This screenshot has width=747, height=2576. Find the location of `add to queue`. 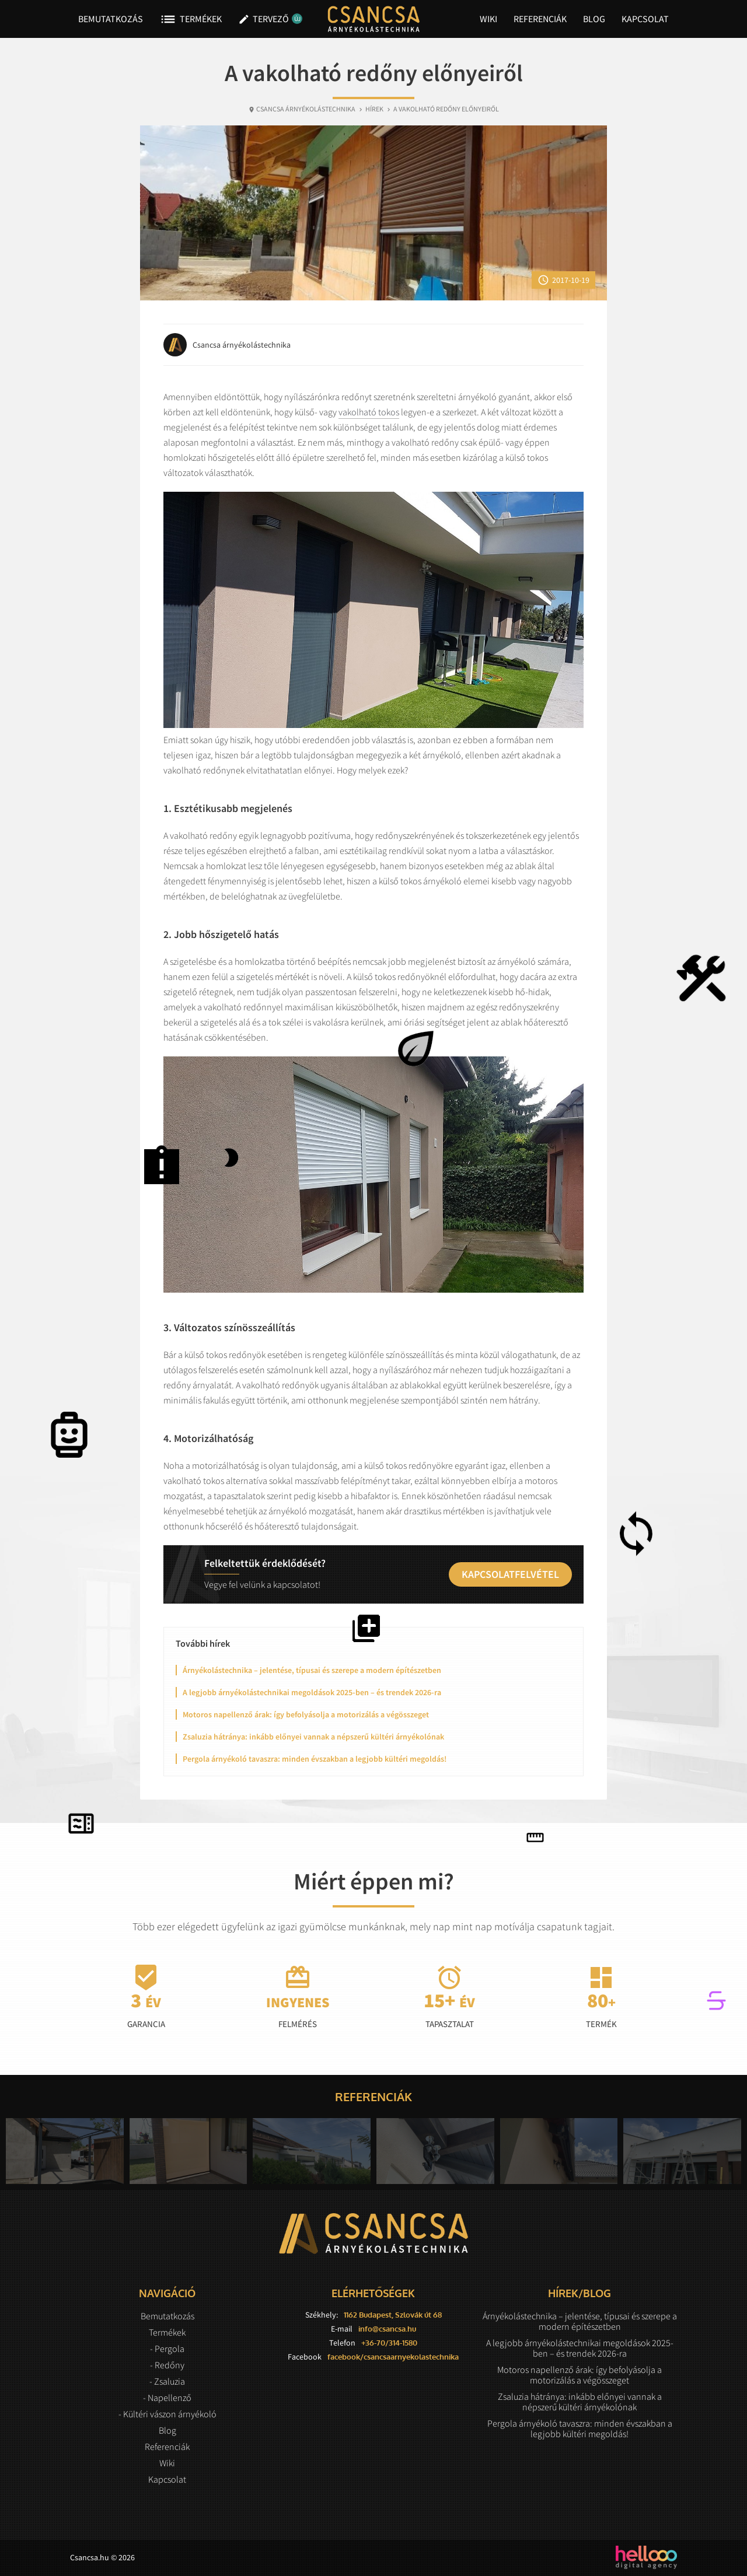

add to queue is located at coordinates (366, 1628).